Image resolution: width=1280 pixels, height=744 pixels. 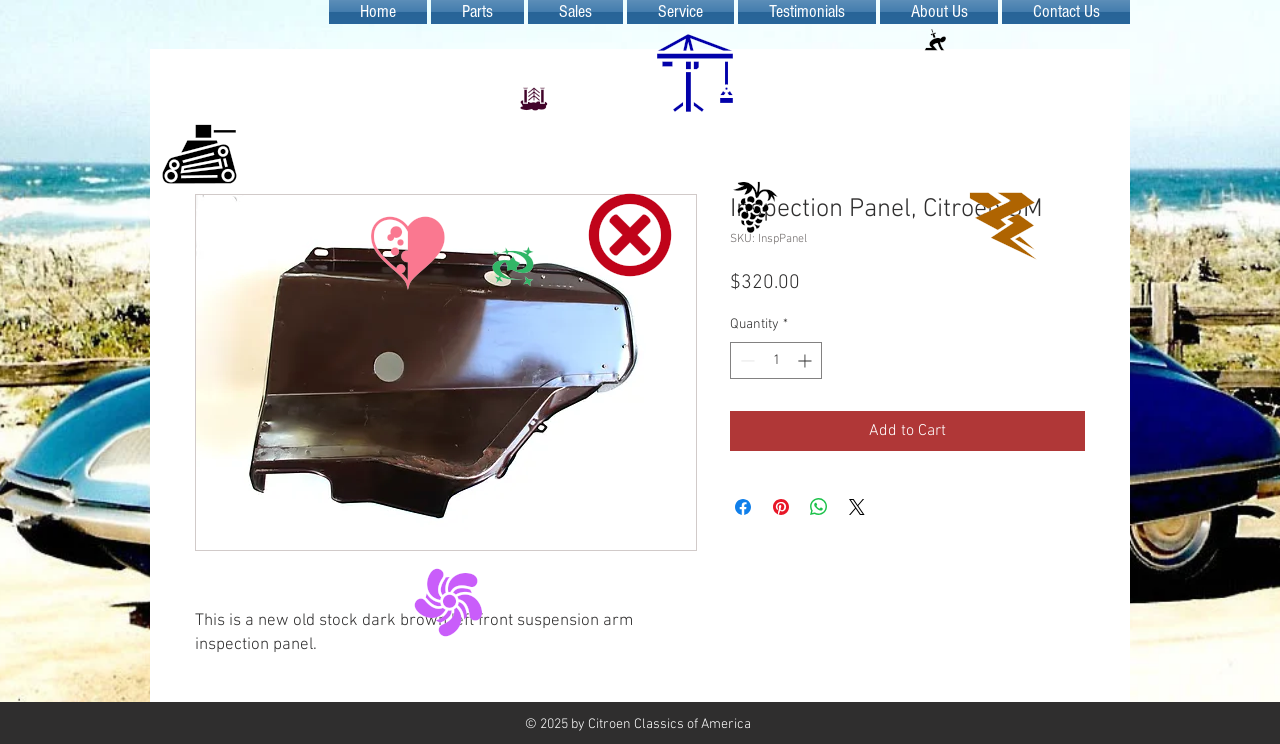 What do you see at coordinates (695, 73) in the screenshot?
I see `indicates construction or building in progress` at bounding box center [695, 73].